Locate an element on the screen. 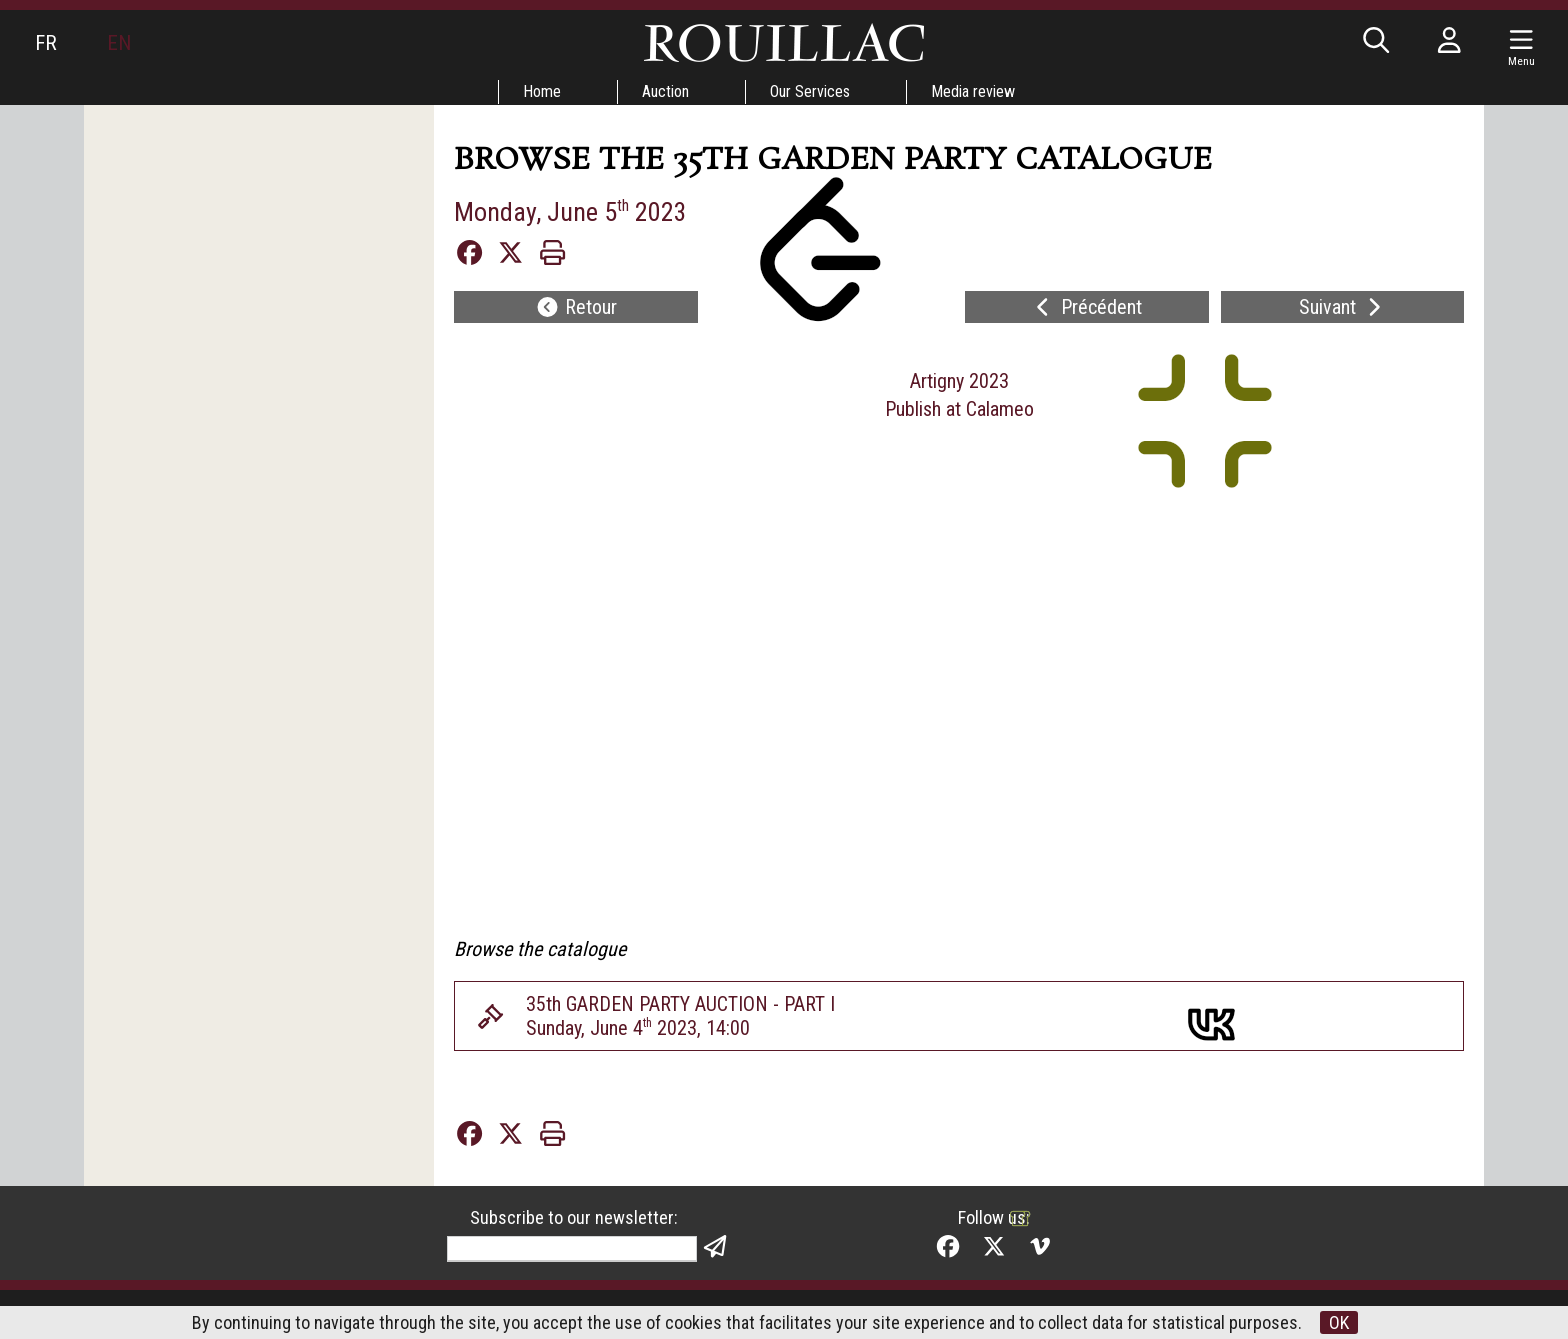 The width and height of the screenshot is (1568, 1339). browse bakery or bread products is located at coordinates (1020, 1218).